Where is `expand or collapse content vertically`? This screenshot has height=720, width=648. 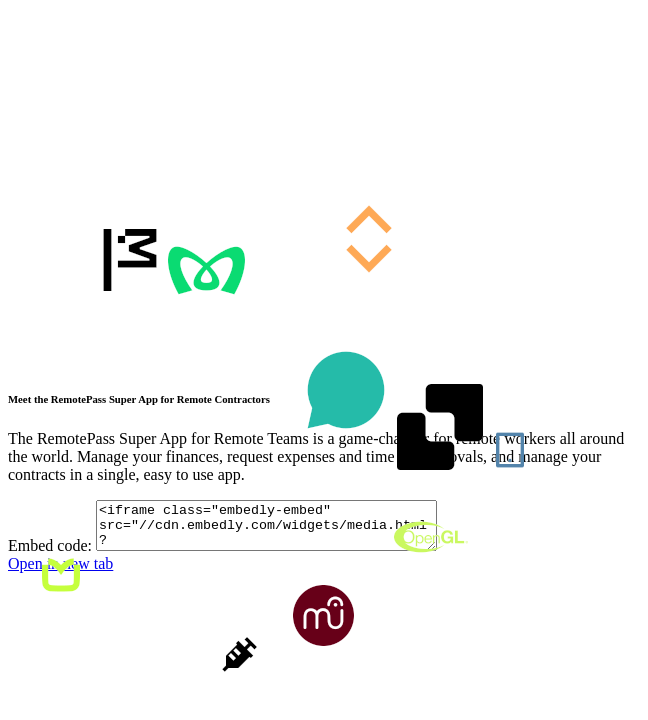 expand or collapse content vertically is located at coordinates (369, 239).